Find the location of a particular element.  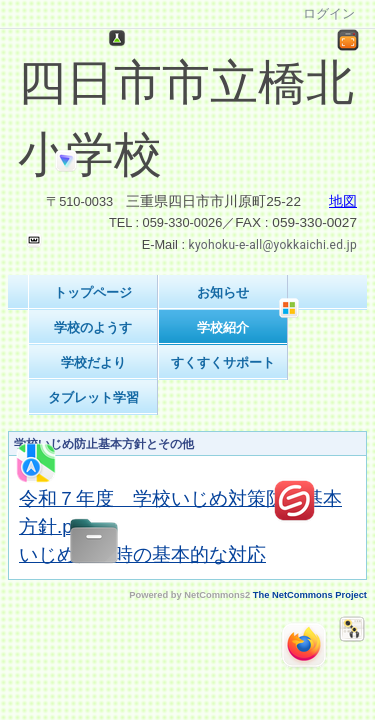

open smash file transfer app is located at coordinates (294, 500).